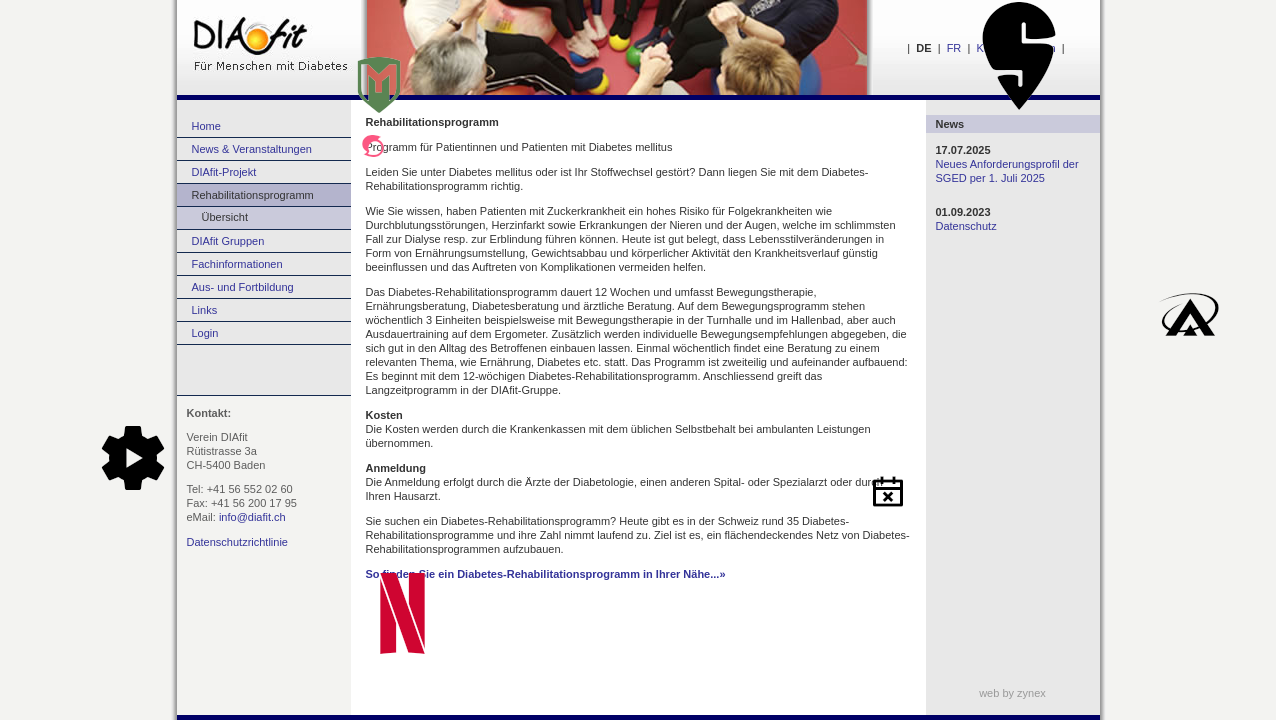  Describe the element at coordinates (373, 146) in the screenshot. I see `visit steemit blockchain social media platform` at that location.